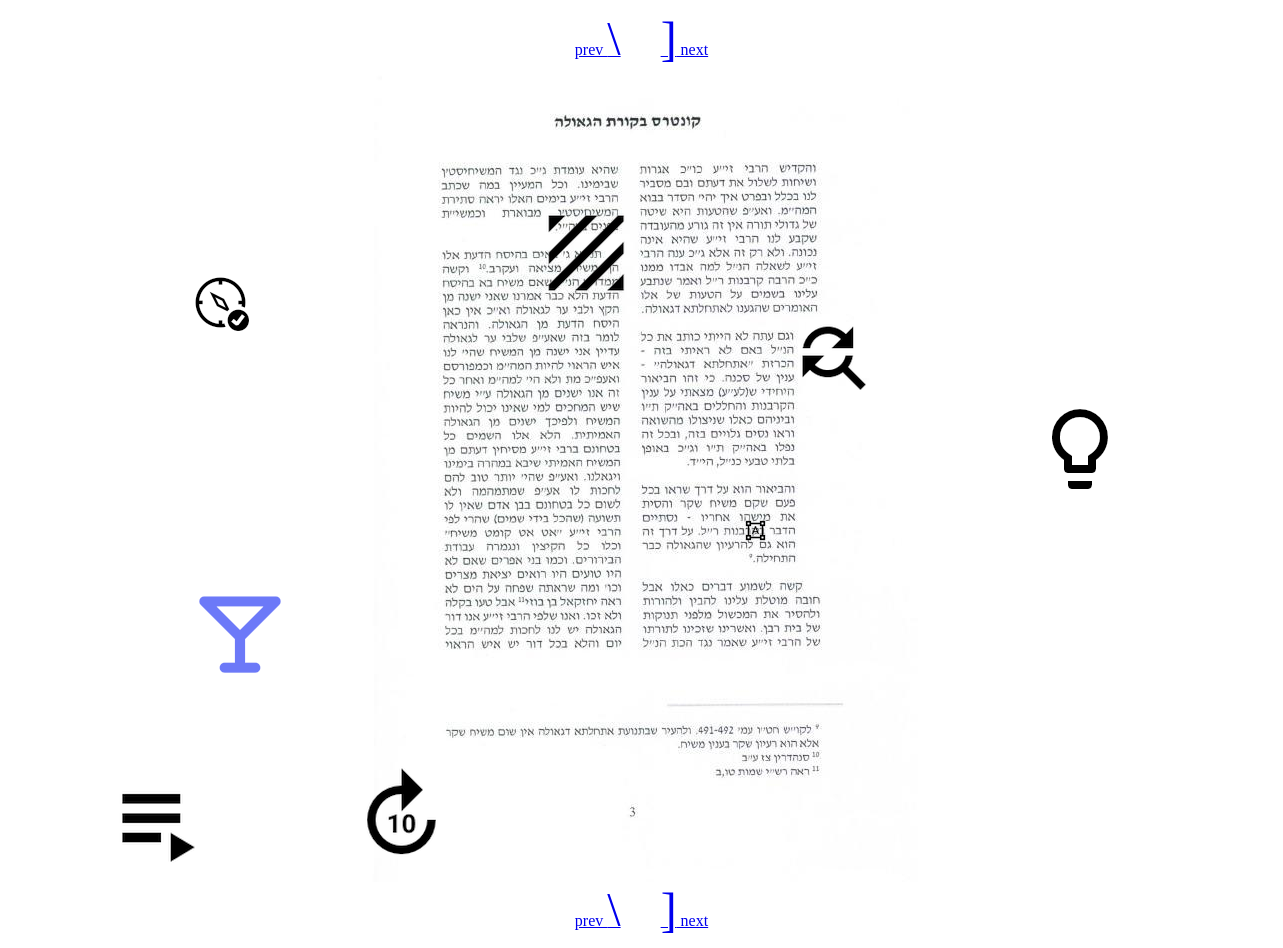 This screenshot has width=1283, height=948. Describe the element at coordinates (1080, 449) in the screenshot. I see `access tips or suggestions` at that location.